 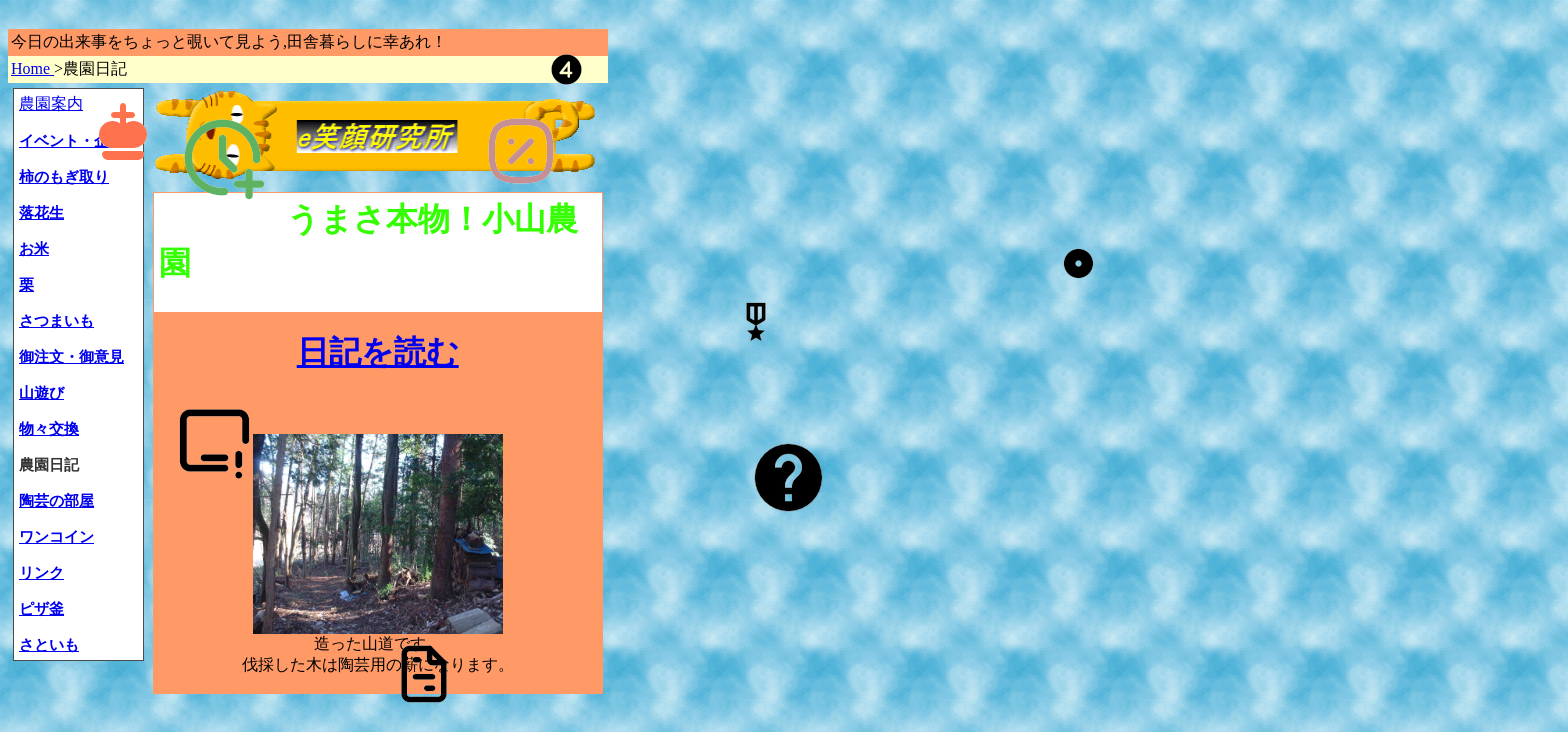 I want to click on view discount or promotional offer, so click(x=521, y=151).